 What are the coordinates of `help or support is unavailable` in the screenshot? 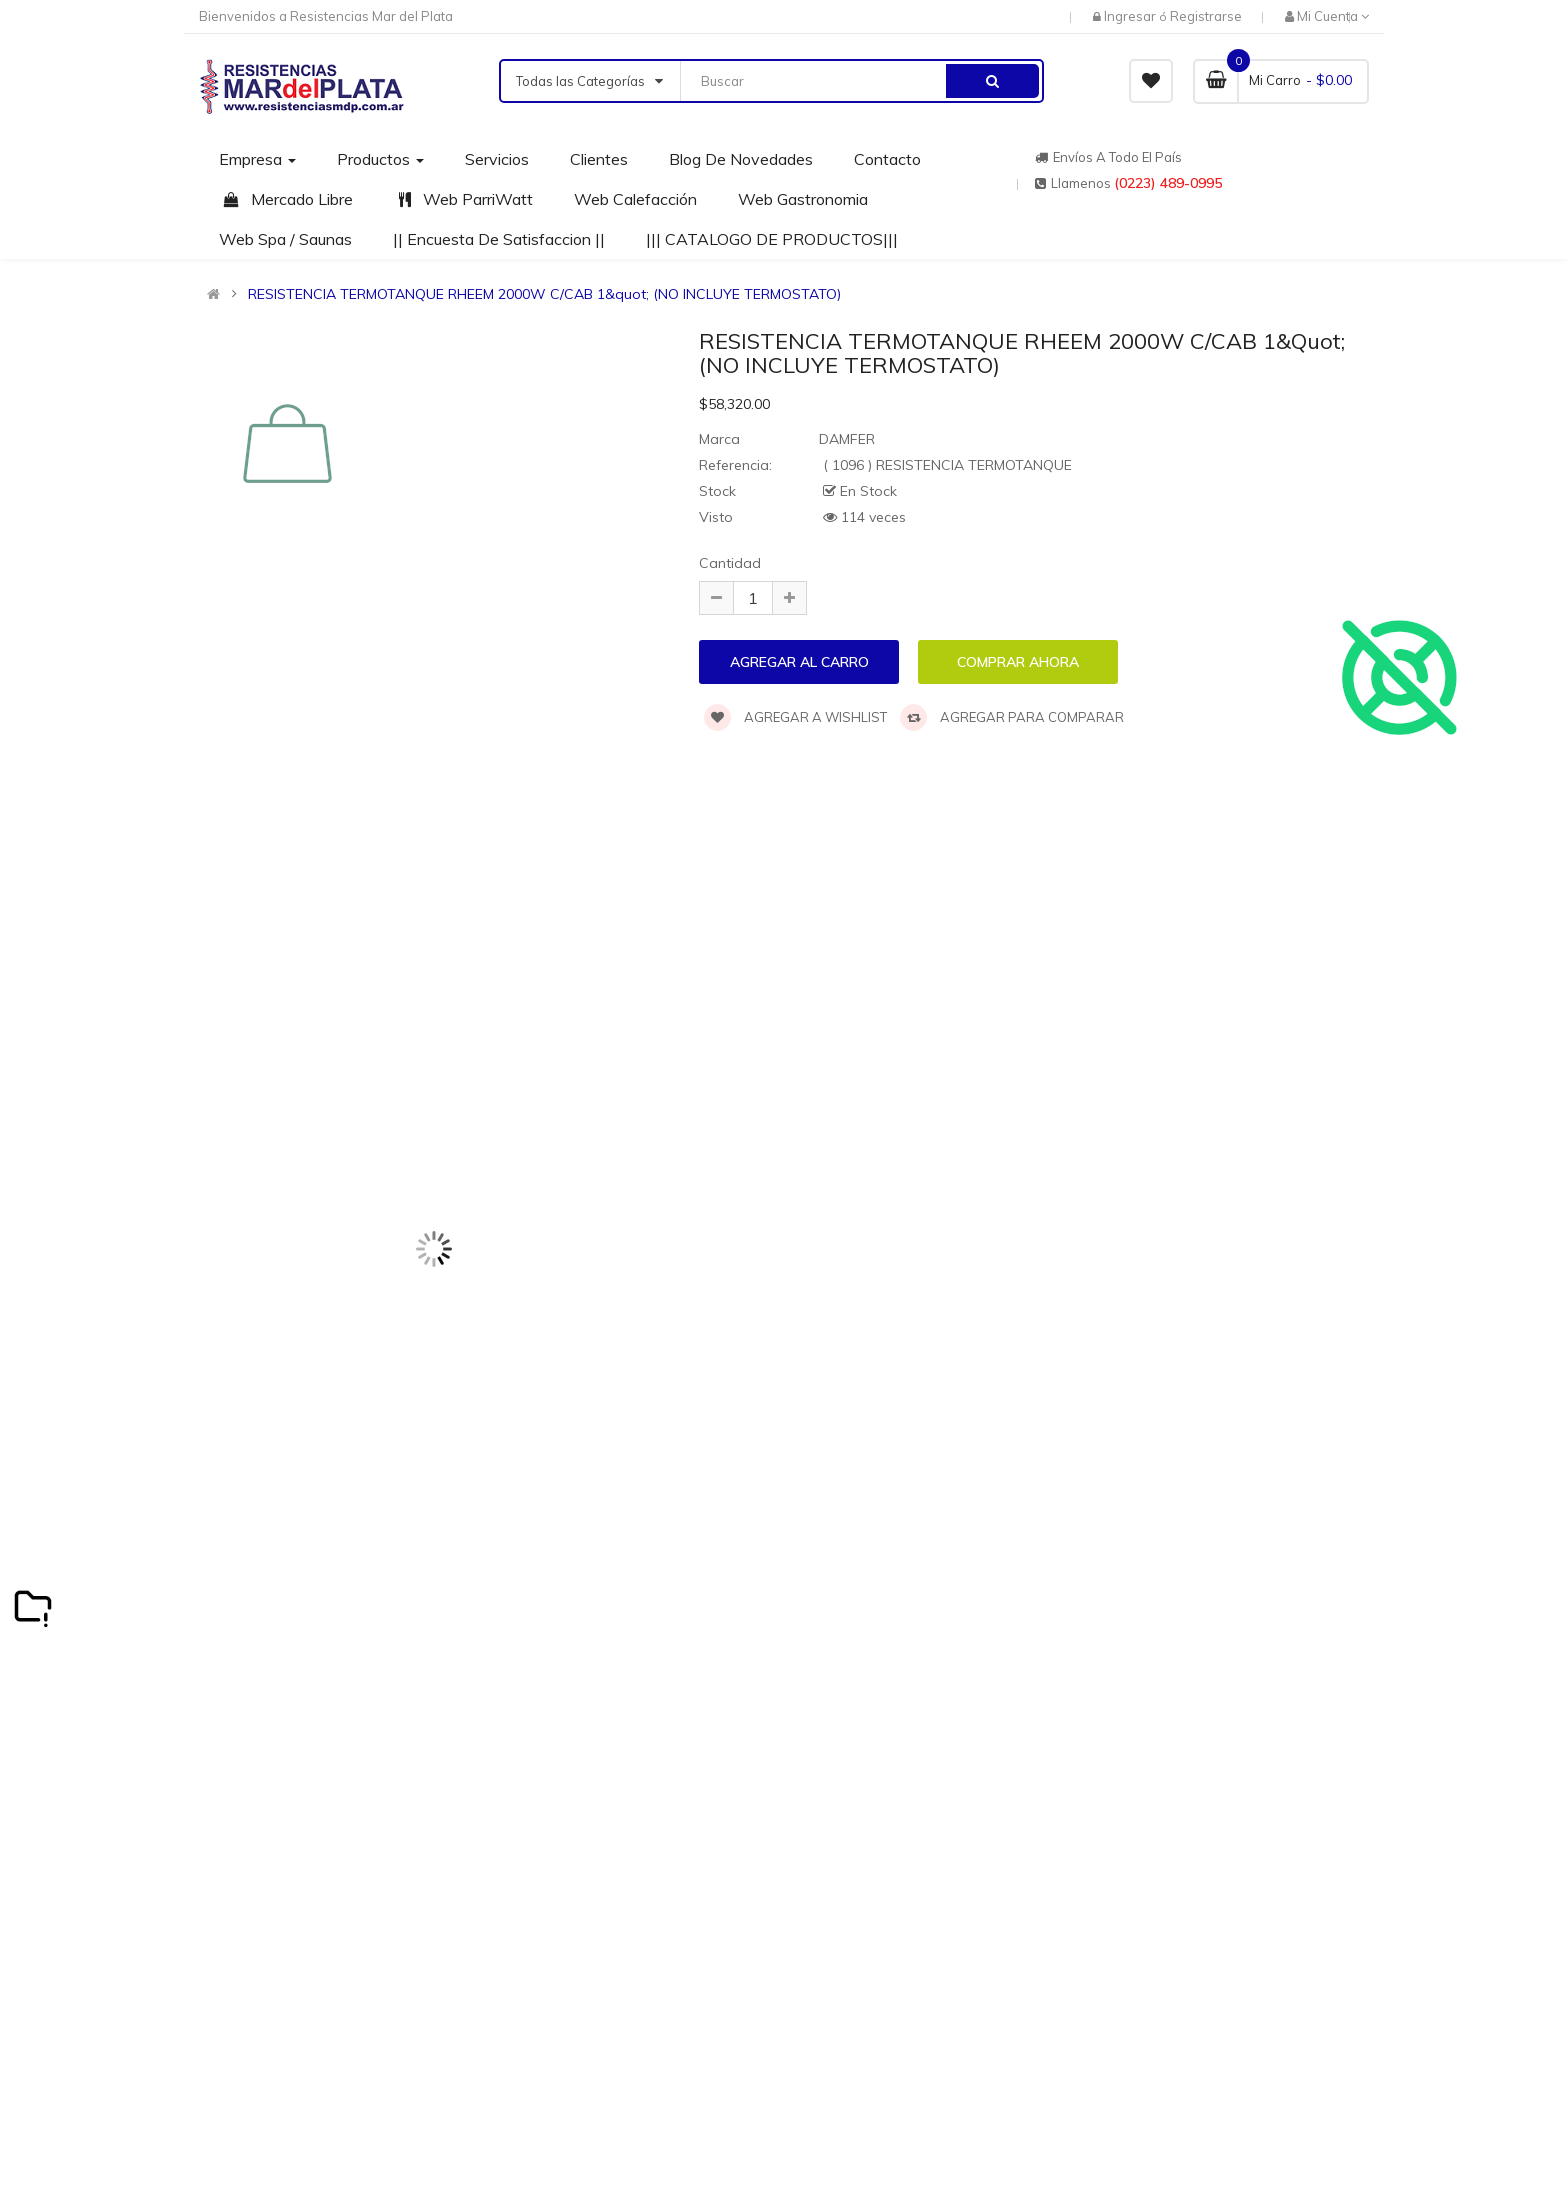 It's located at (1399, 677).